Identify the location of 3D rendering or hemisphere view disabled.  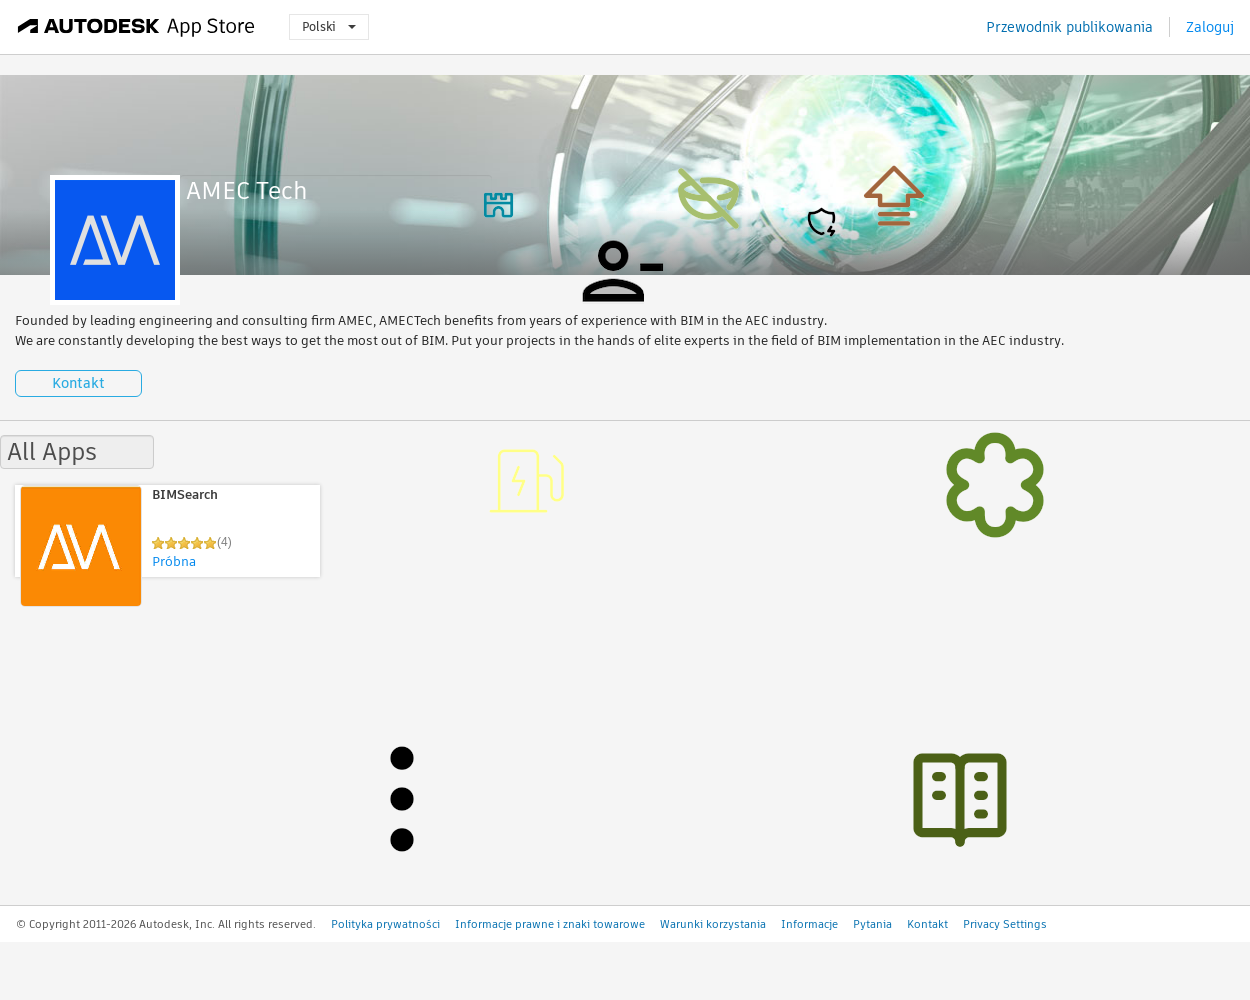
(708, 198).